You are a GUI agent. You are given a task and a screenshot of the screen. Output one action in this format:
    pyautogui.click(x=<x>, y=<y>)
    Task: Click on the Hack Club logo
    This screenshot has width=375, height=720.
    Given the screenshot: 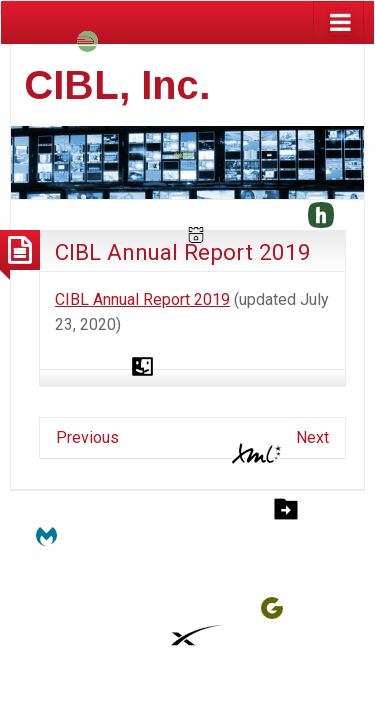 What is the action you would take?
    pyautogui.click(x=321, y=215)
    